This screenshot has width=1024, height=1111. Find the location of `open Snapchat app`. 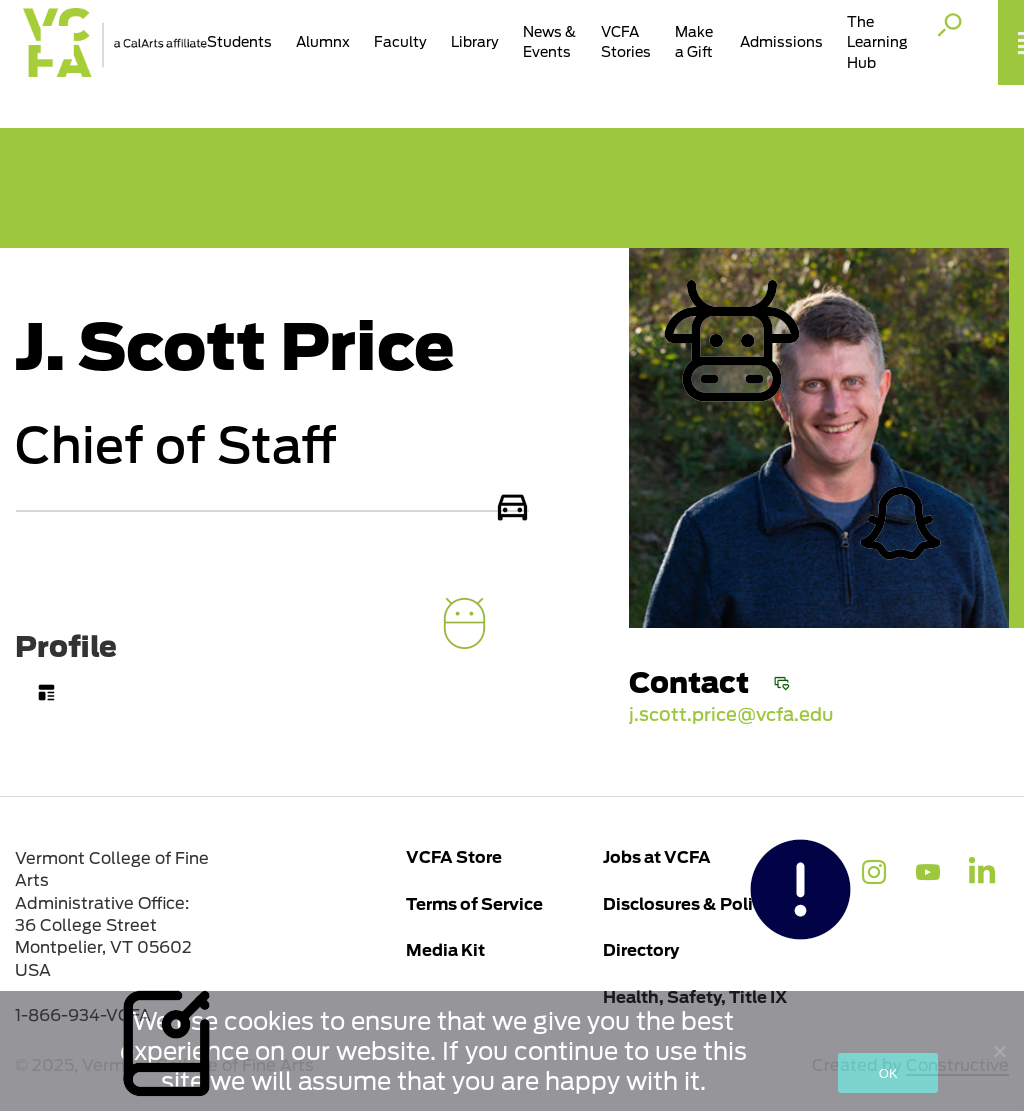

open Snapchat app is located at coordinates (900, 524).